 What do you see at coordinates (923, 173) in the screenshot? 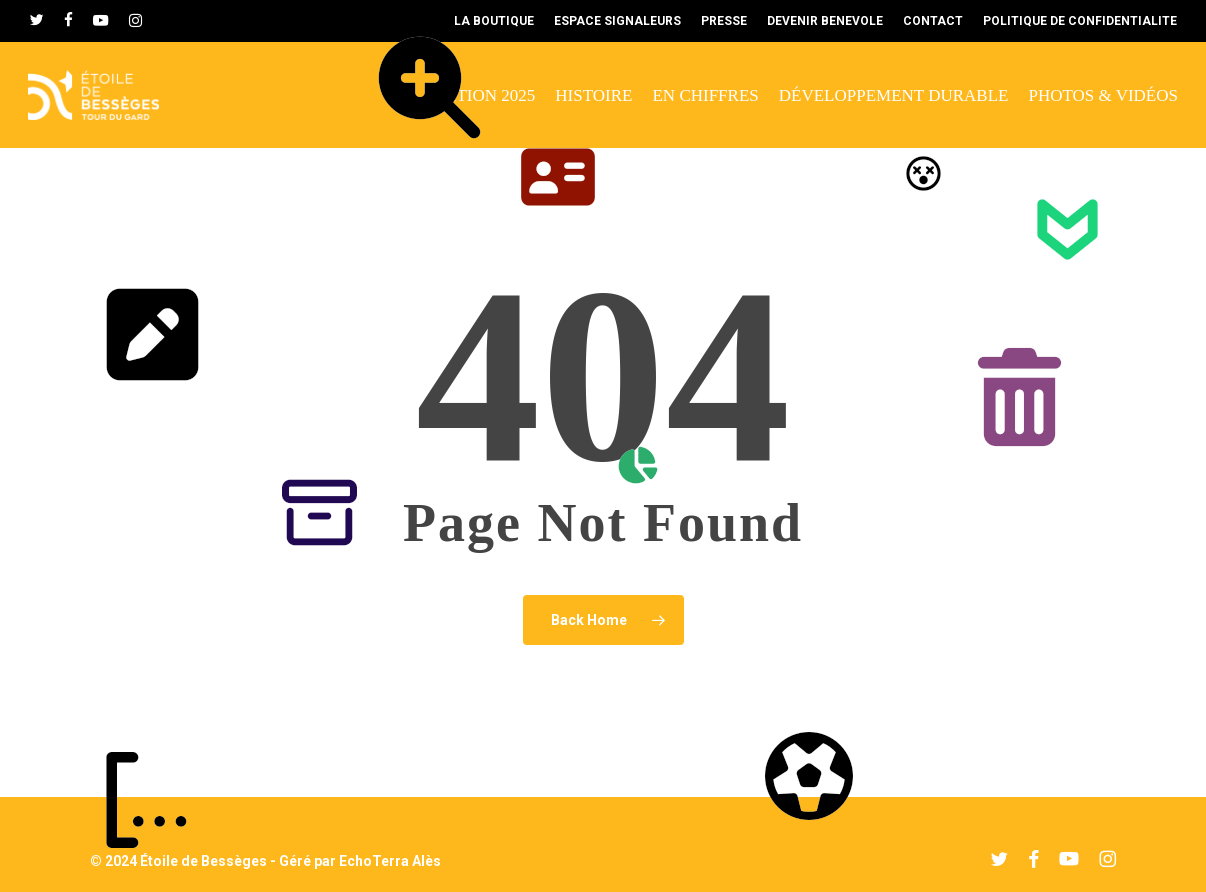
I see `indicates a confused or overwhelmed state` at bounding box center [923, 173].